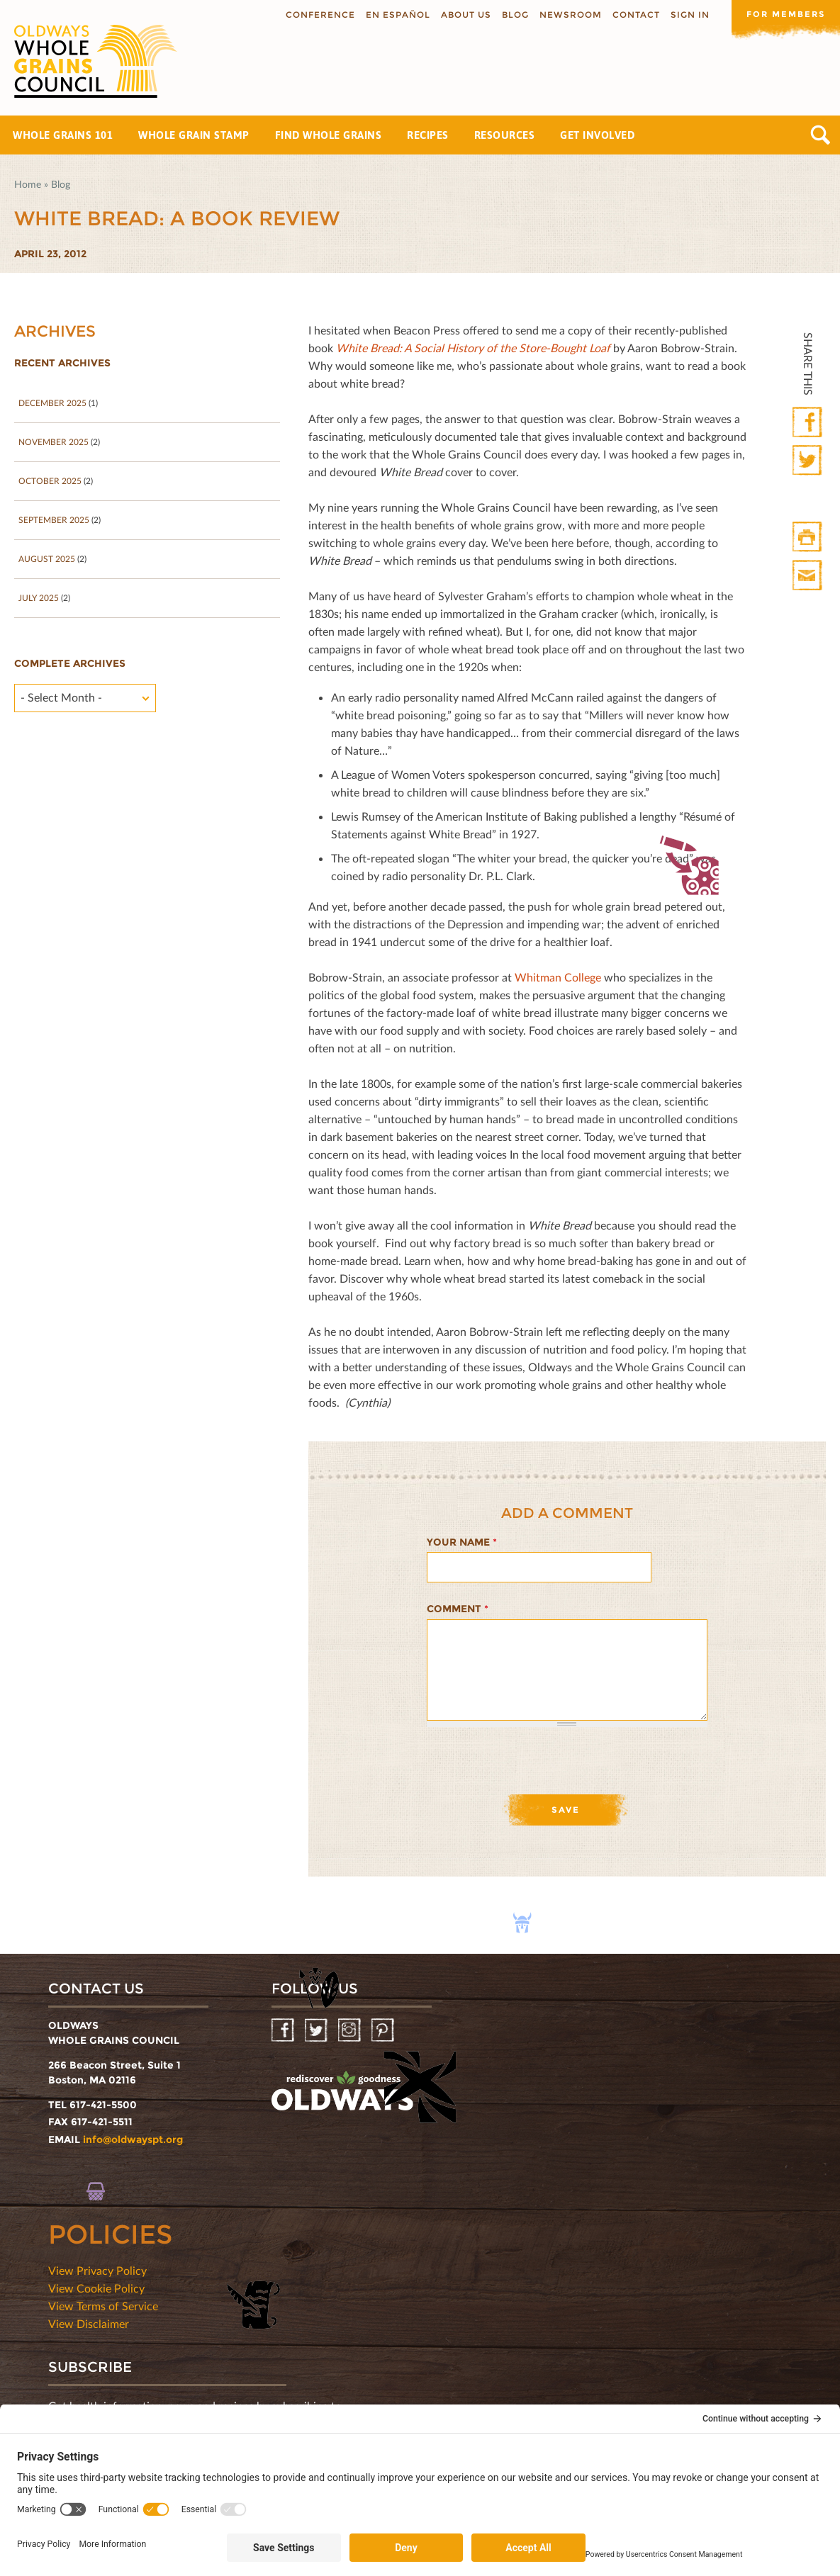 The width and height of the screenshot is (840, 2576). I want to click on access quest log or story journal, so click(253, 2305).